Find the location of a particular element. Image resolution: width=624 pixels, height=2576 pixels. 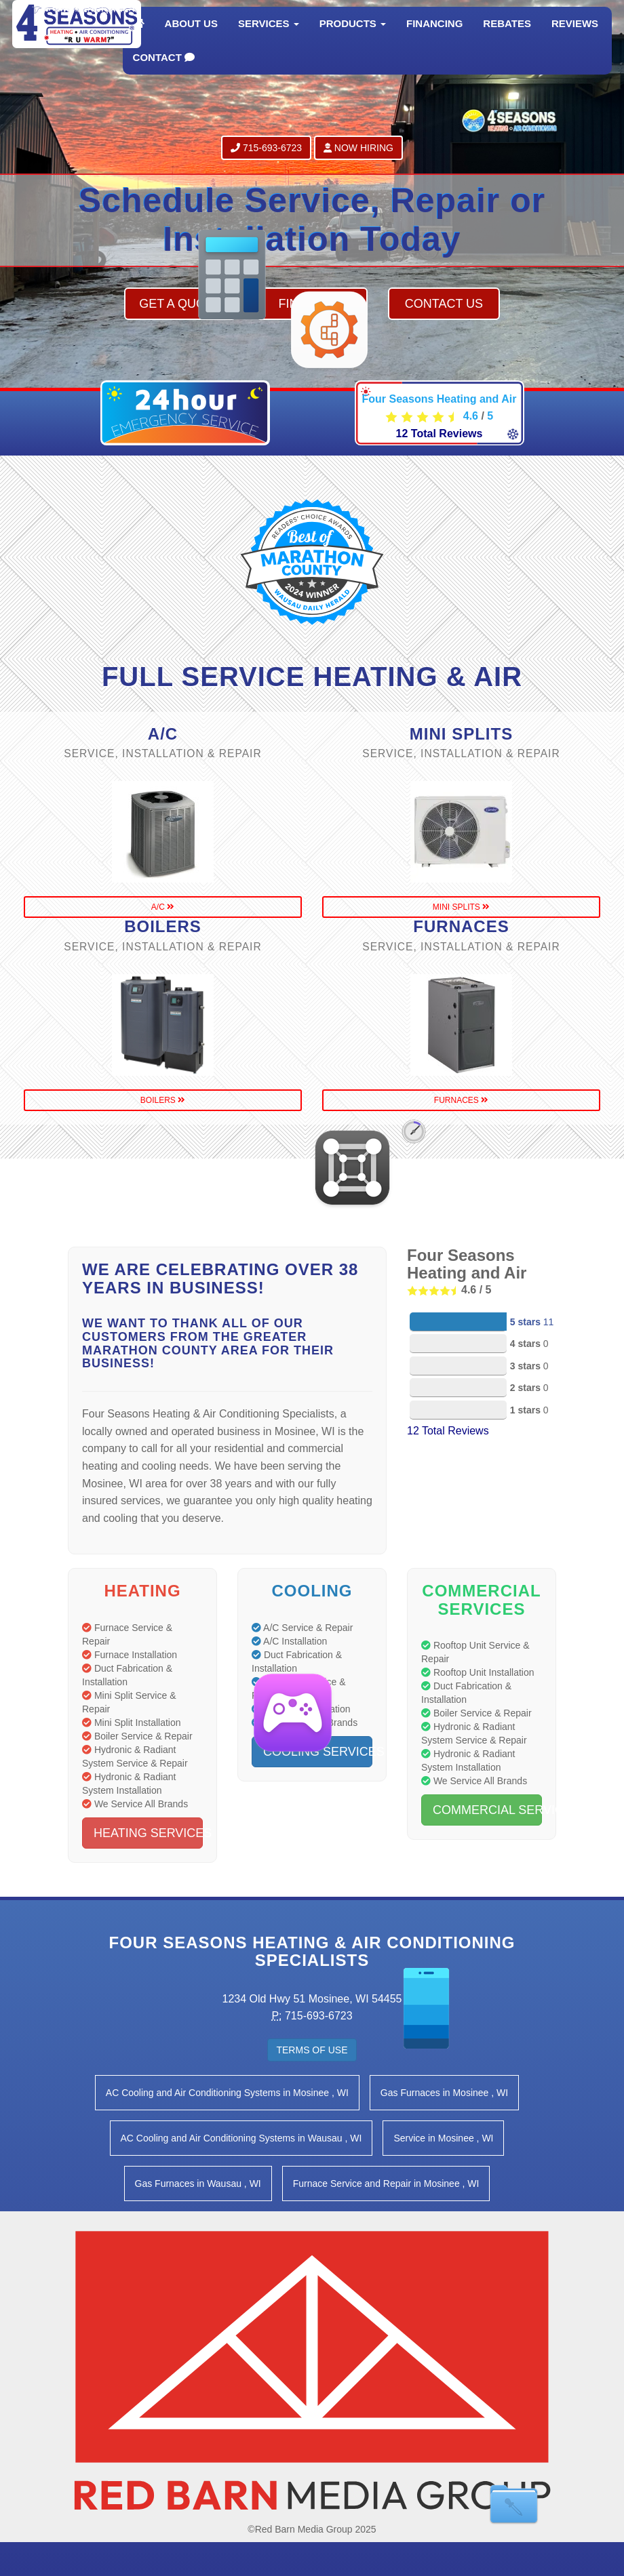

open sysprof system profiler is located at coordinates (414, 1131).